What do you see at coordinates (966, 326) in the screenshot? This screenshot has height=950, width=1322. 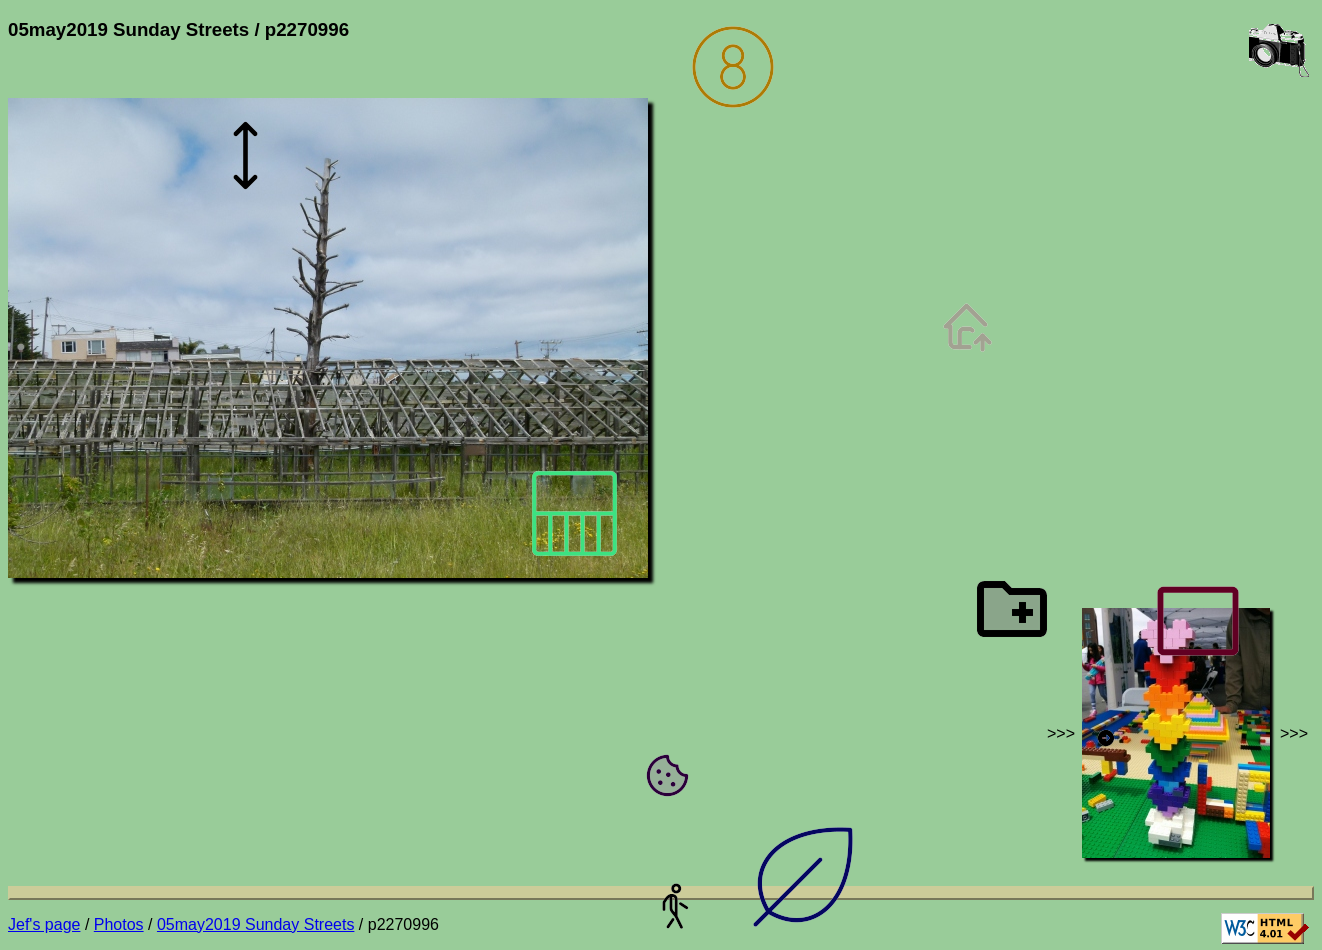 I see `navigate up to home directory` at bounding box center [966, 326].